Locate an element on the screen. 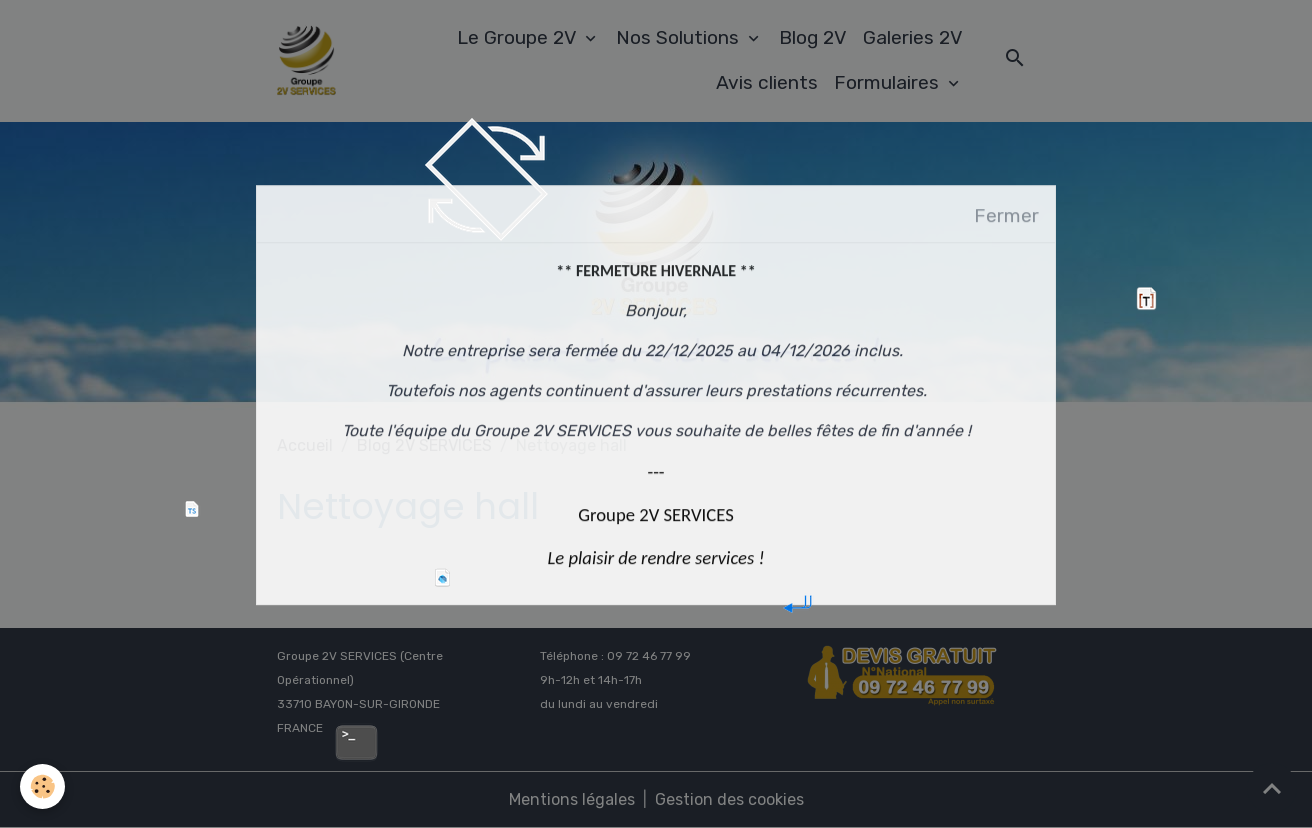 The height and width of the screenshot is (828, 1312). screen rotation is enabled is located at coordinates (486, 179).